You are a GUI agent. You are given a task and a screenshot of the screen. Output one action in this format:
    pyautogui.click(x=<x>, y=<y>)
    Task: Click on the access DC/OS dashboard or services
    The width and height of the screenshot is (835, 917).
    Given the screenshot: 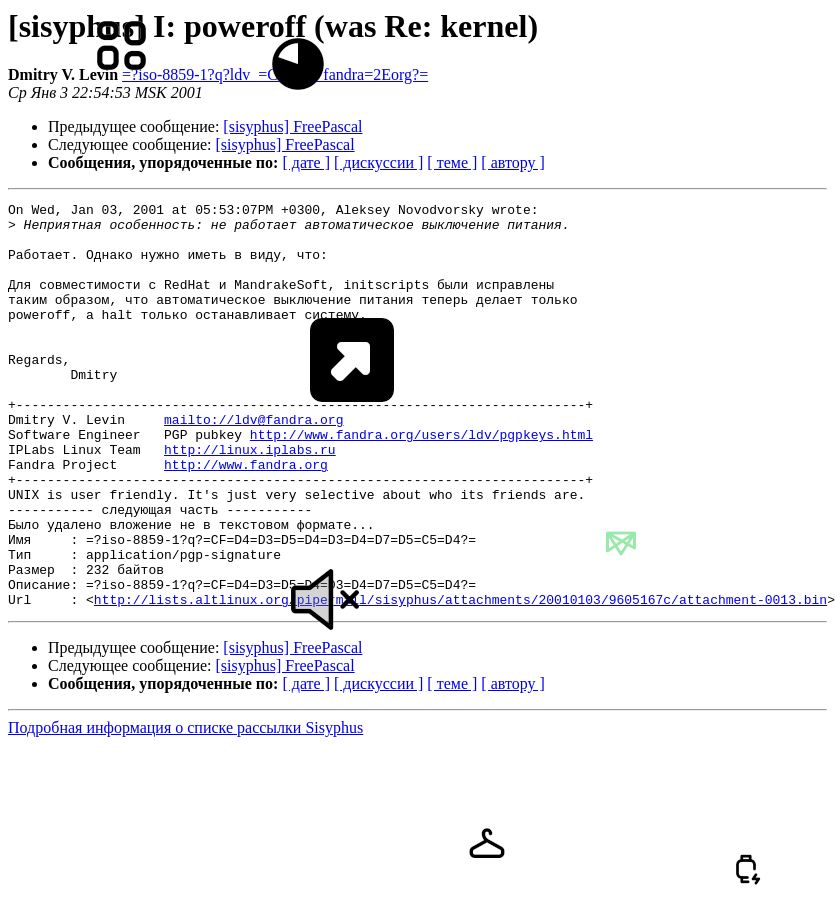 What is the action you would take?
    pyautogui.click(x=621, y=542)
    